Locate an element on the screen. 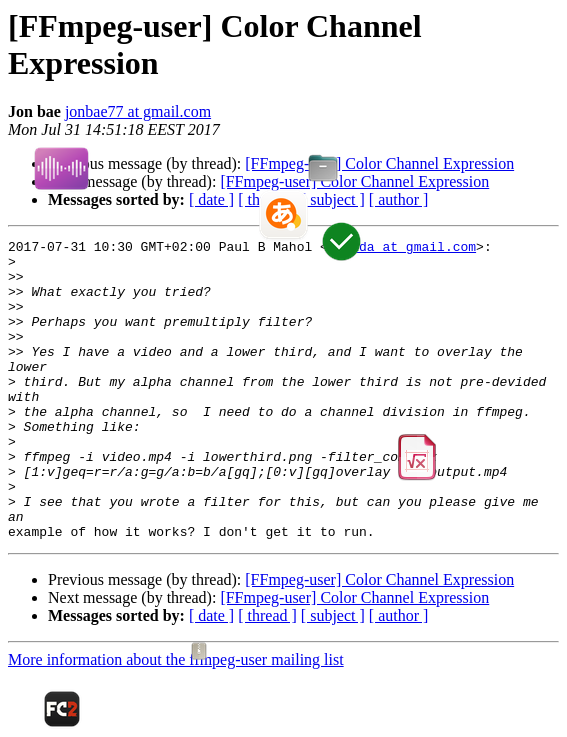 Image resolution: width=567 pixels, height=737 pixels. open a mathematical formula document is located at coordinates (417, 457).